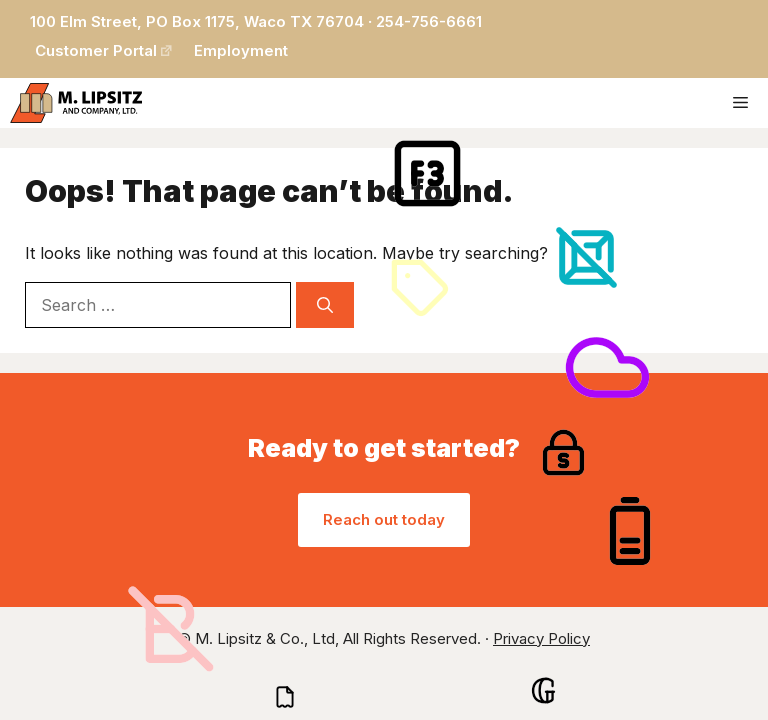 The width and height of the screenshot is (768, 720). Describe the element at coordinates (285, 697) in the screenshot. I see `view invoice or billing details` at that location.